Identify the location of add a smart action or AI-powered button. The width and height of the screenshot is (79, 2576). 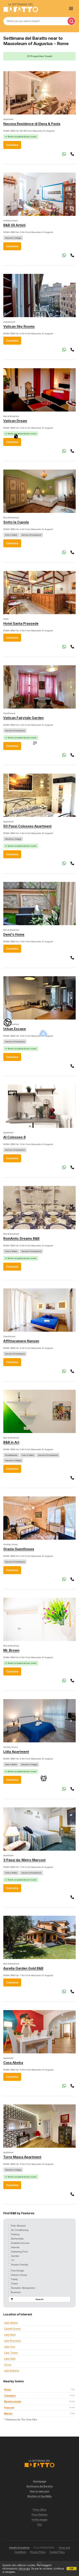
(12, 1093).